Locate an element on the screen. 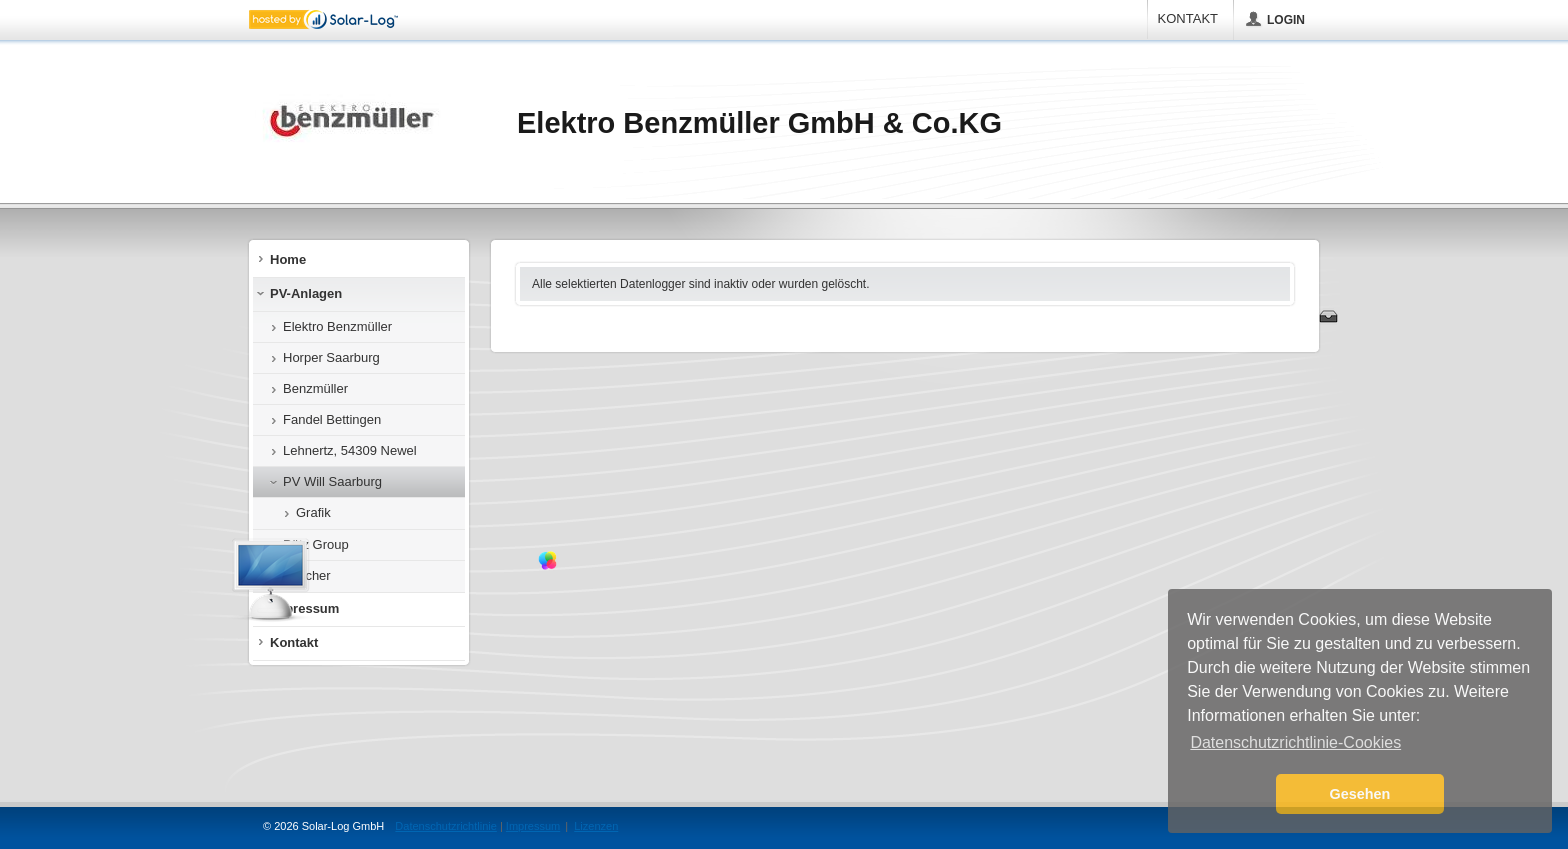 The width and height of the screenshot is (1568, 849). indicates an iMac G4 device in system settings is located at coordinates (270, 575).